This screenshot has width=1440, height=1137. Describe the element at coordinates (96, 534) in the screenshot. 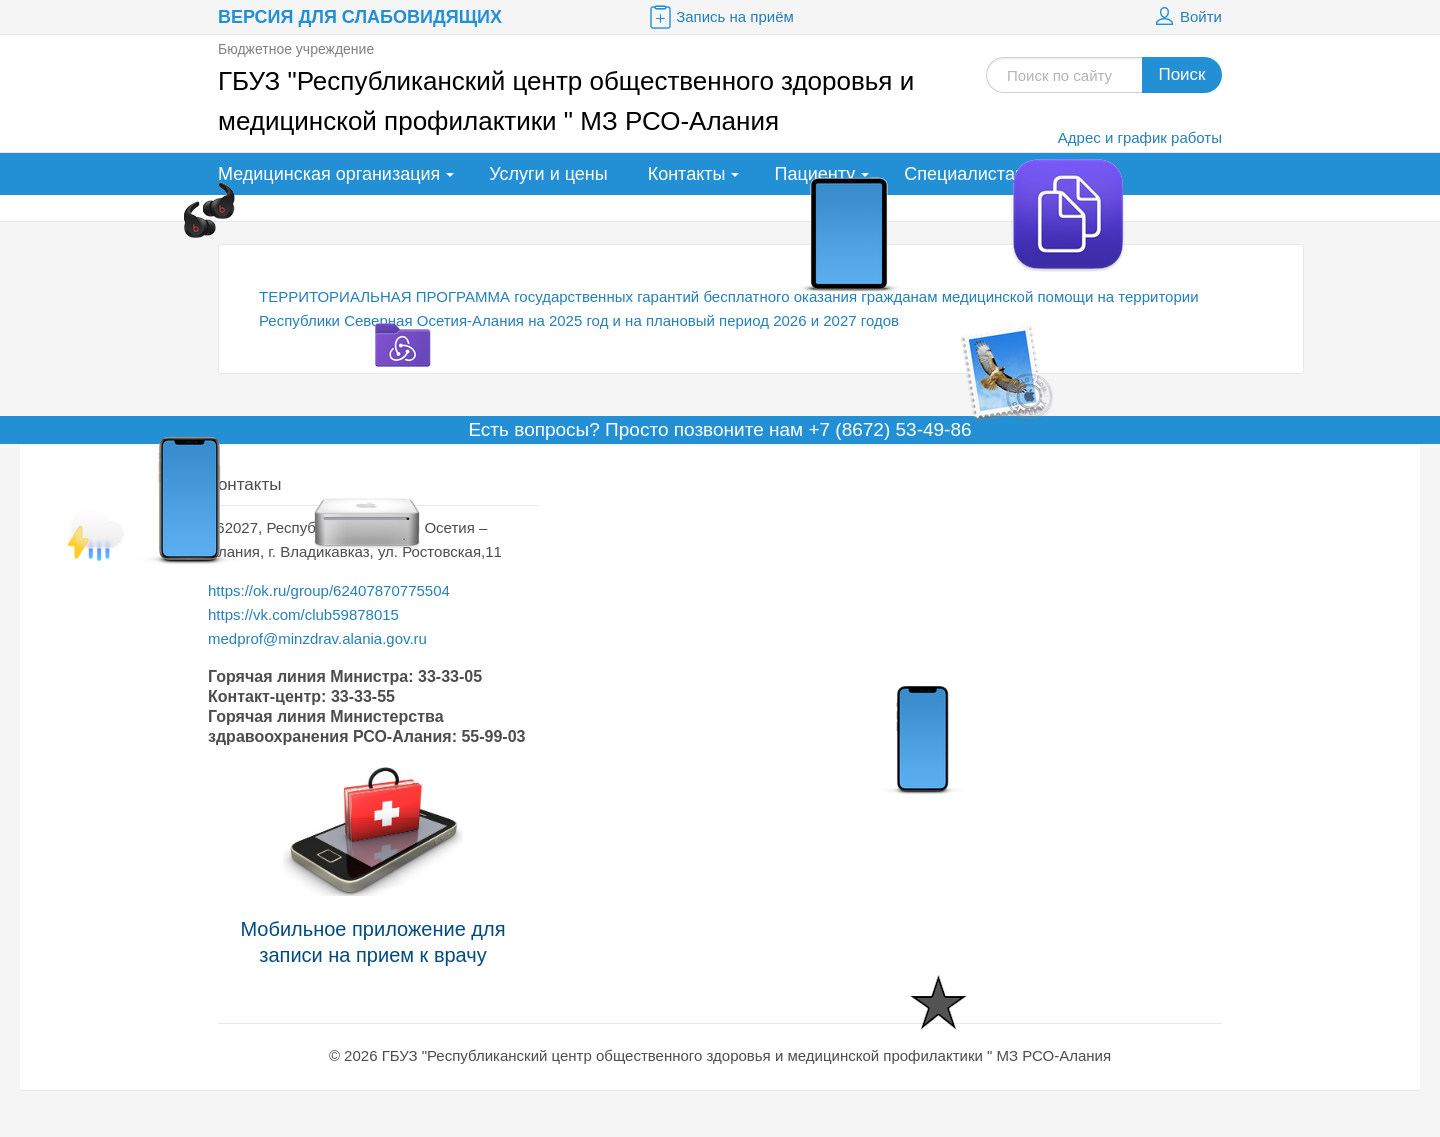

I see `indicates stormy weather conditions` at that location.